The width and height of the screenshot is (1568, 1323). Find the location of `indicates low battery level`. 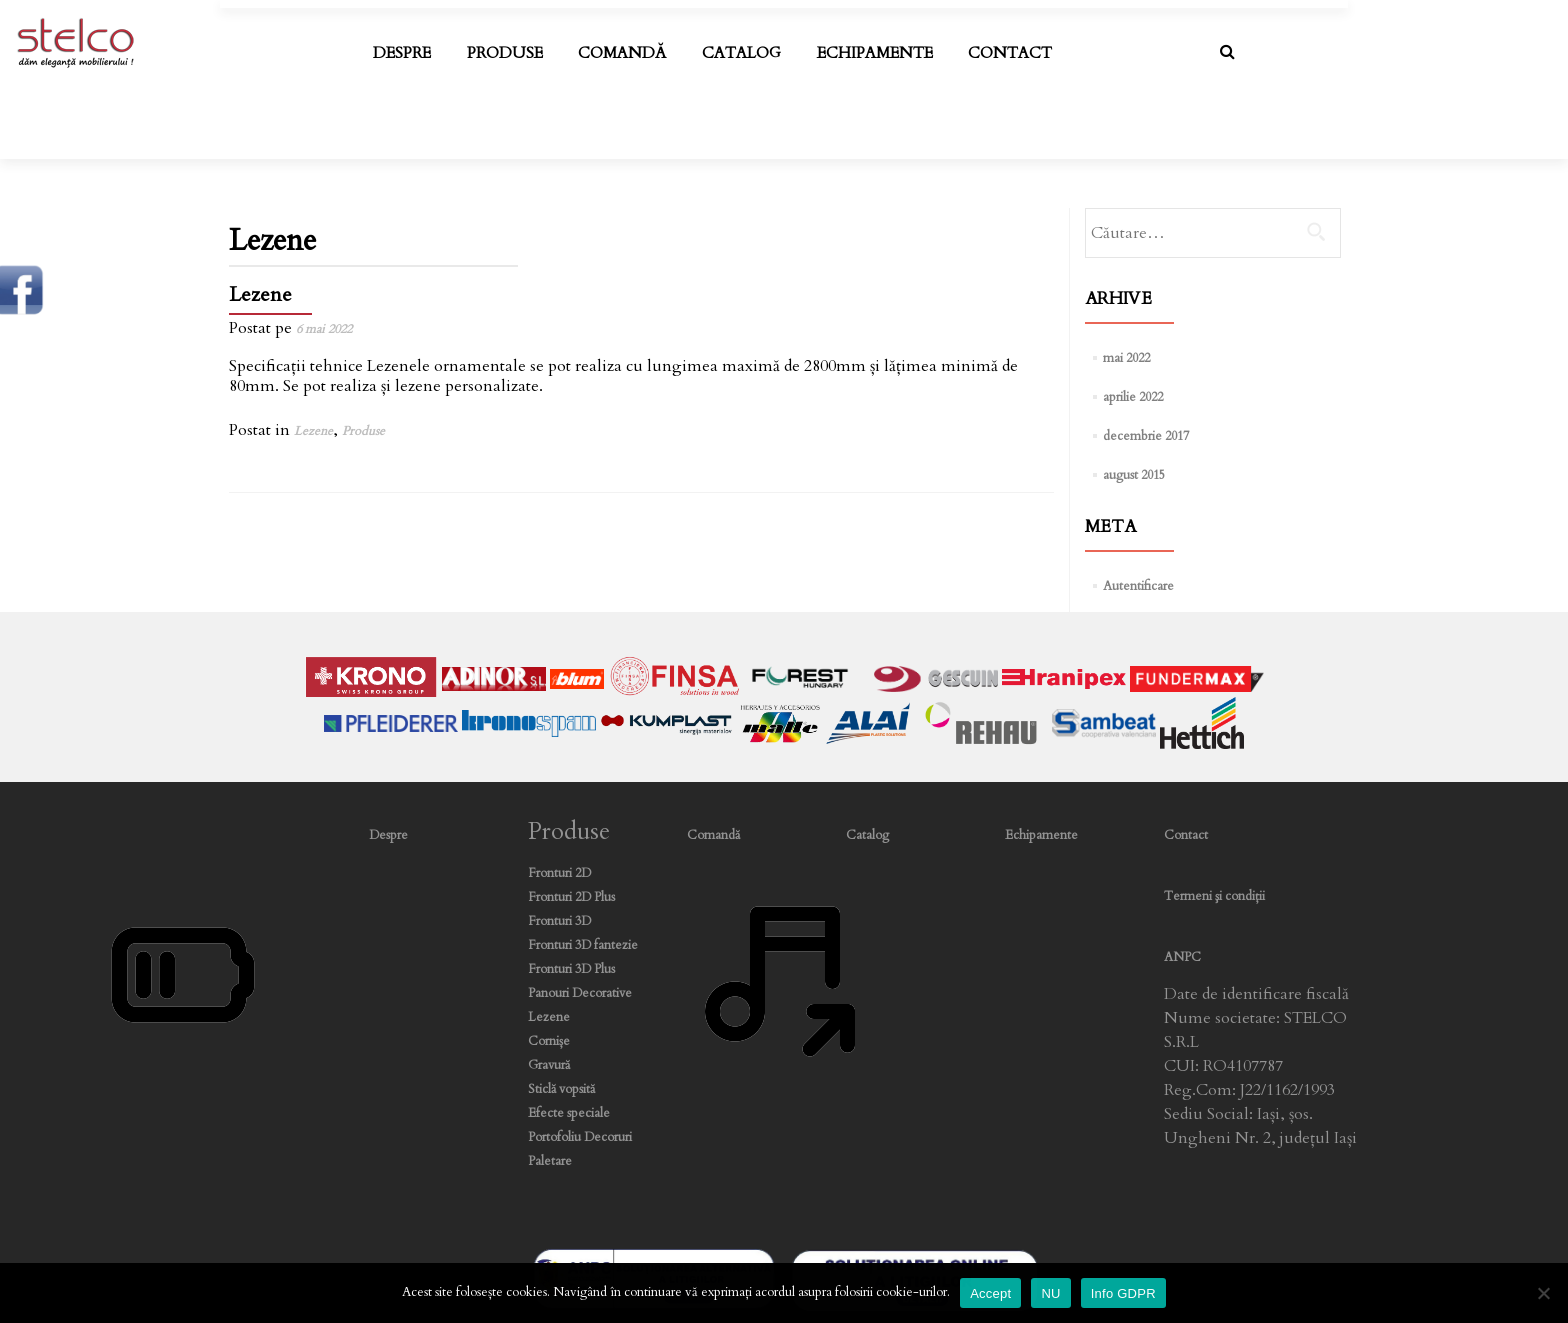

indicates low battery level is located at coordinates (183, 975).